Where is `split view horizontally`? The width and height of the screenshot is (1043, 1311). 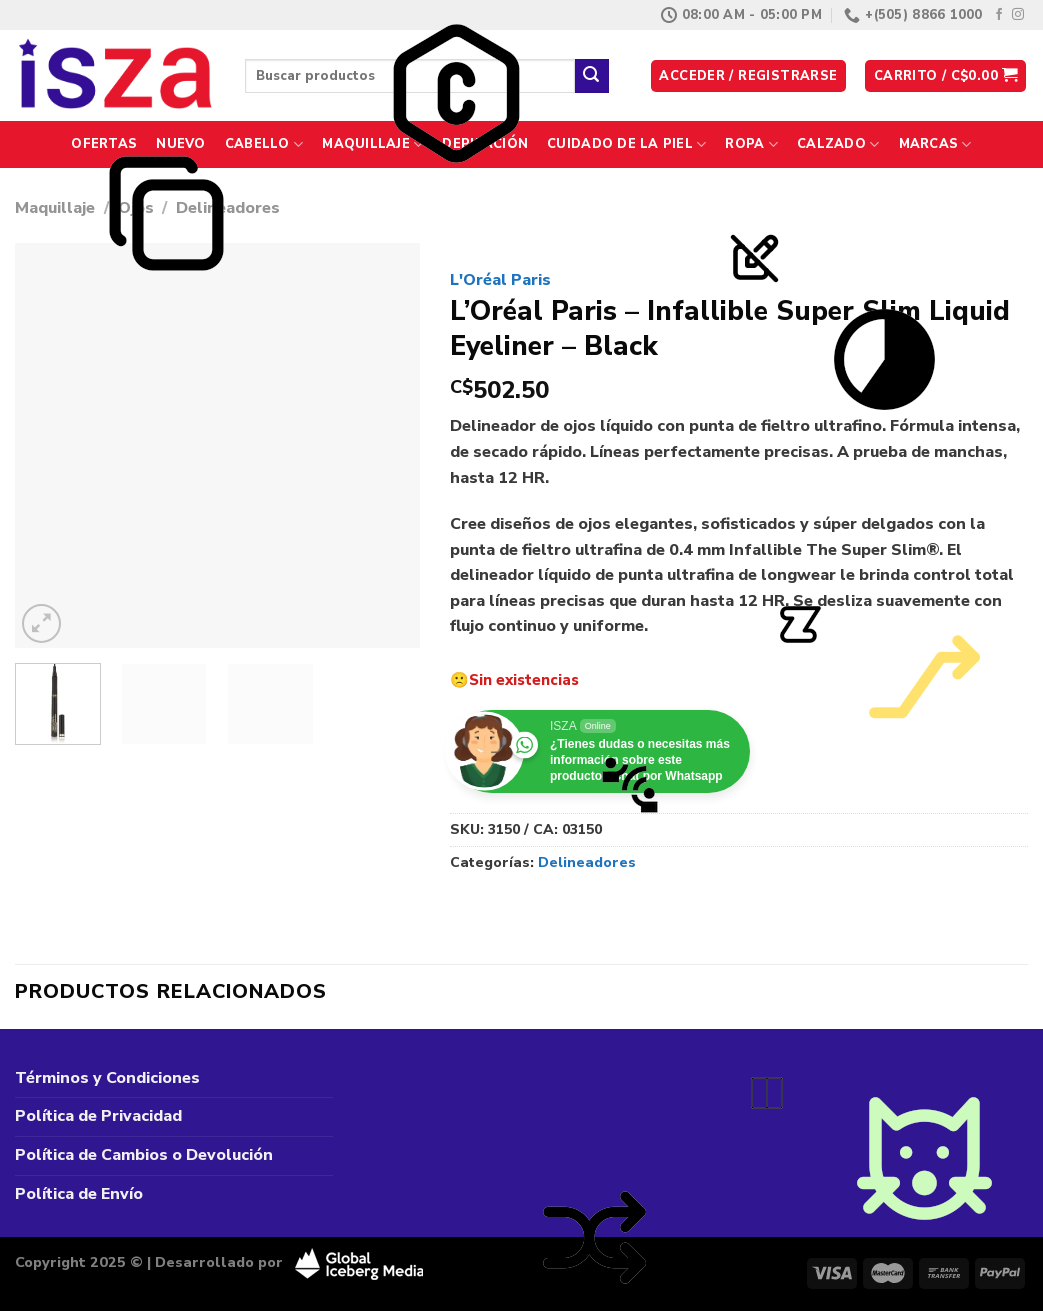
split view horizontally is located at coordinates (767, 1093).